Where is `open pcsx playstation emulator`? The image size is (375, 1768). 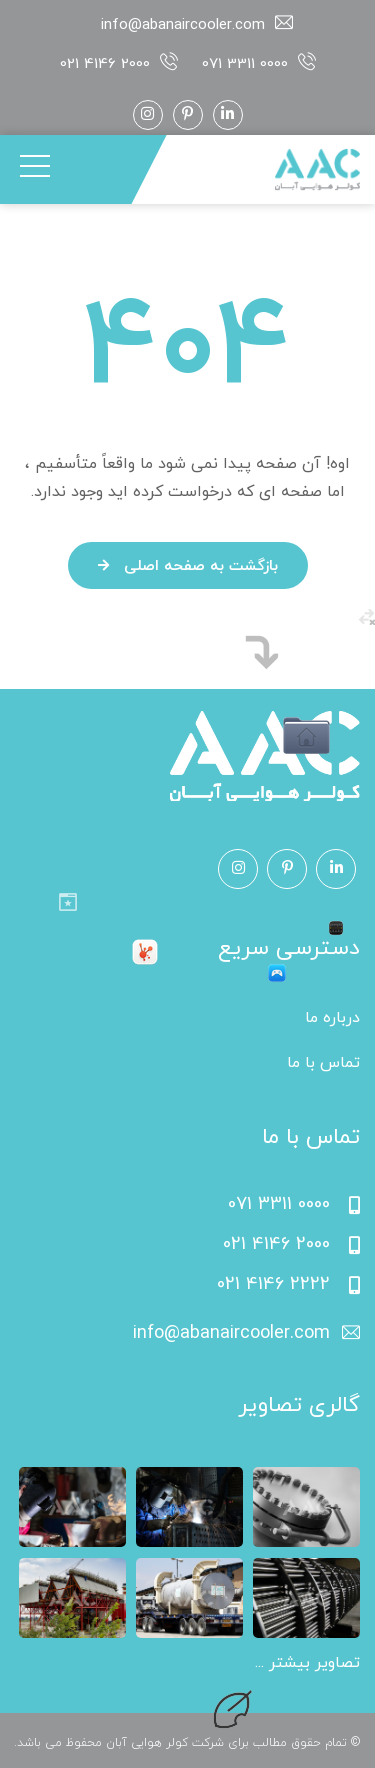
open pcsx playstation emulator is located at coordinates (277, 973).